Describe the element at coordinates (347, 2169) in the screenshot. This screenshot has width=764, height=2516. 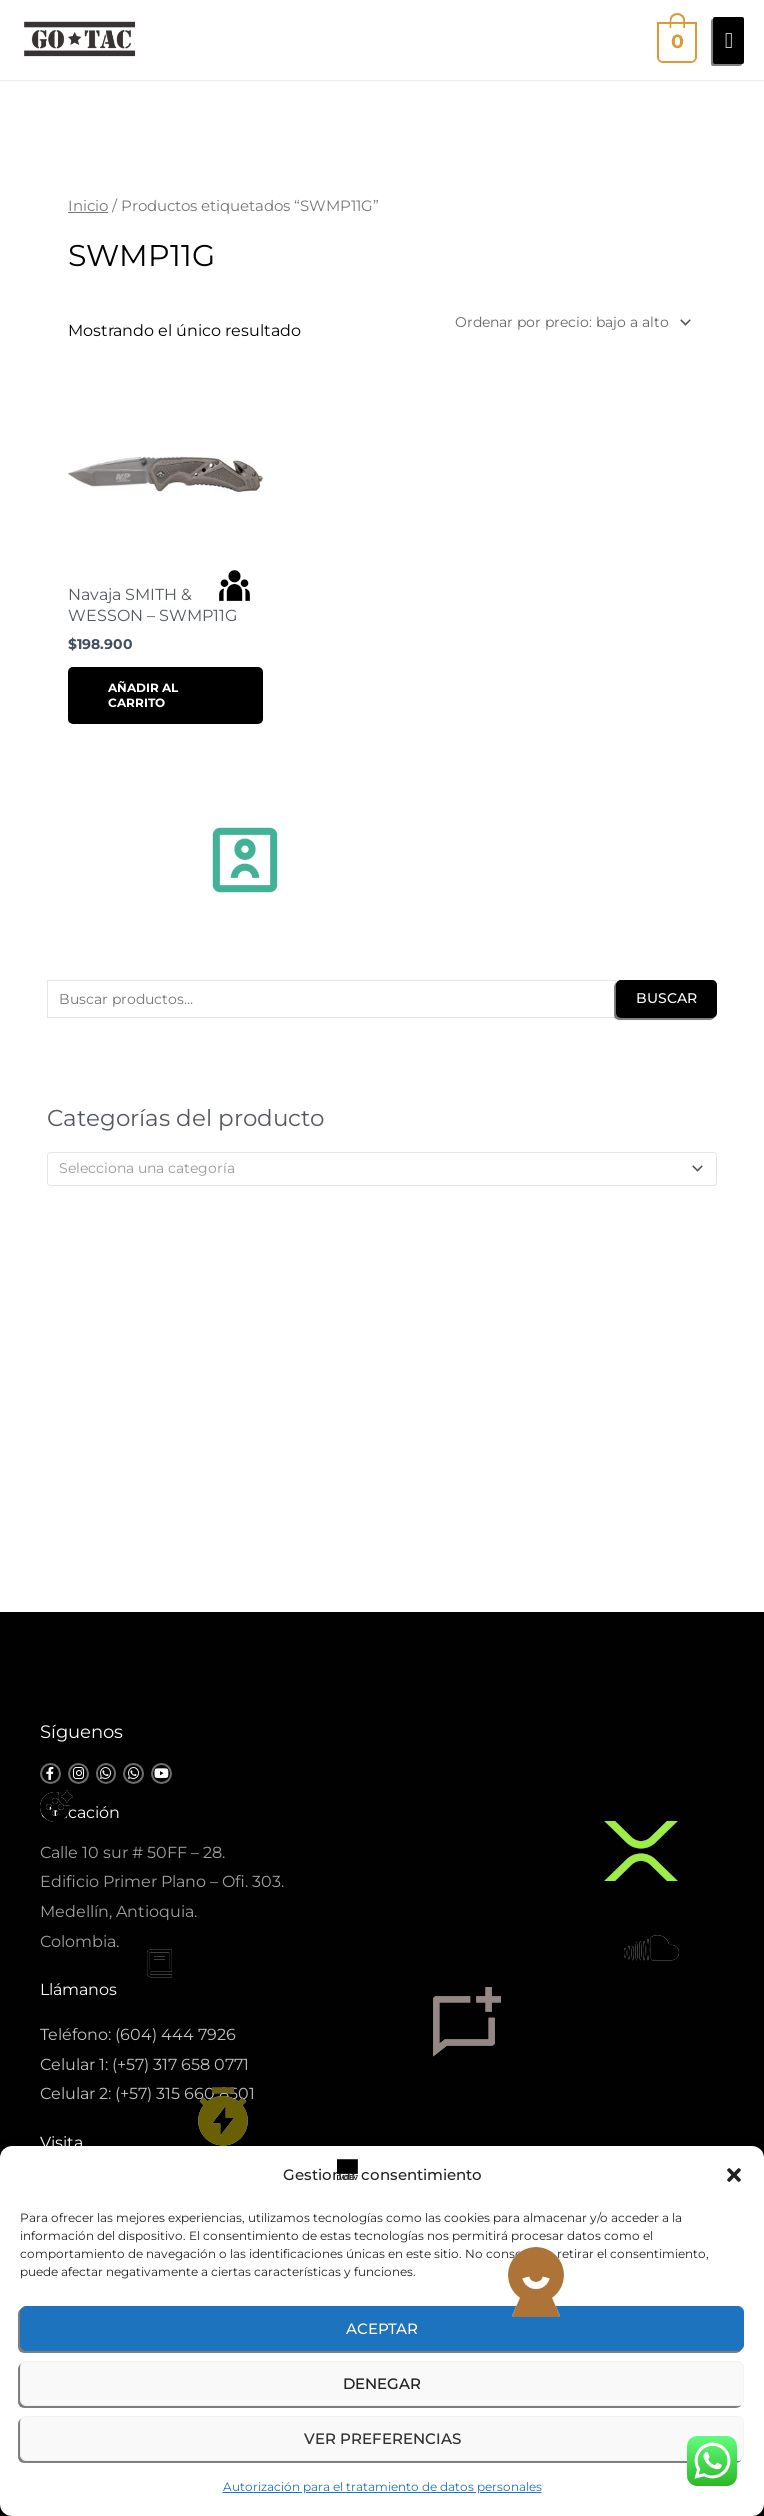
I see `access DATEV accounting software` at that location.